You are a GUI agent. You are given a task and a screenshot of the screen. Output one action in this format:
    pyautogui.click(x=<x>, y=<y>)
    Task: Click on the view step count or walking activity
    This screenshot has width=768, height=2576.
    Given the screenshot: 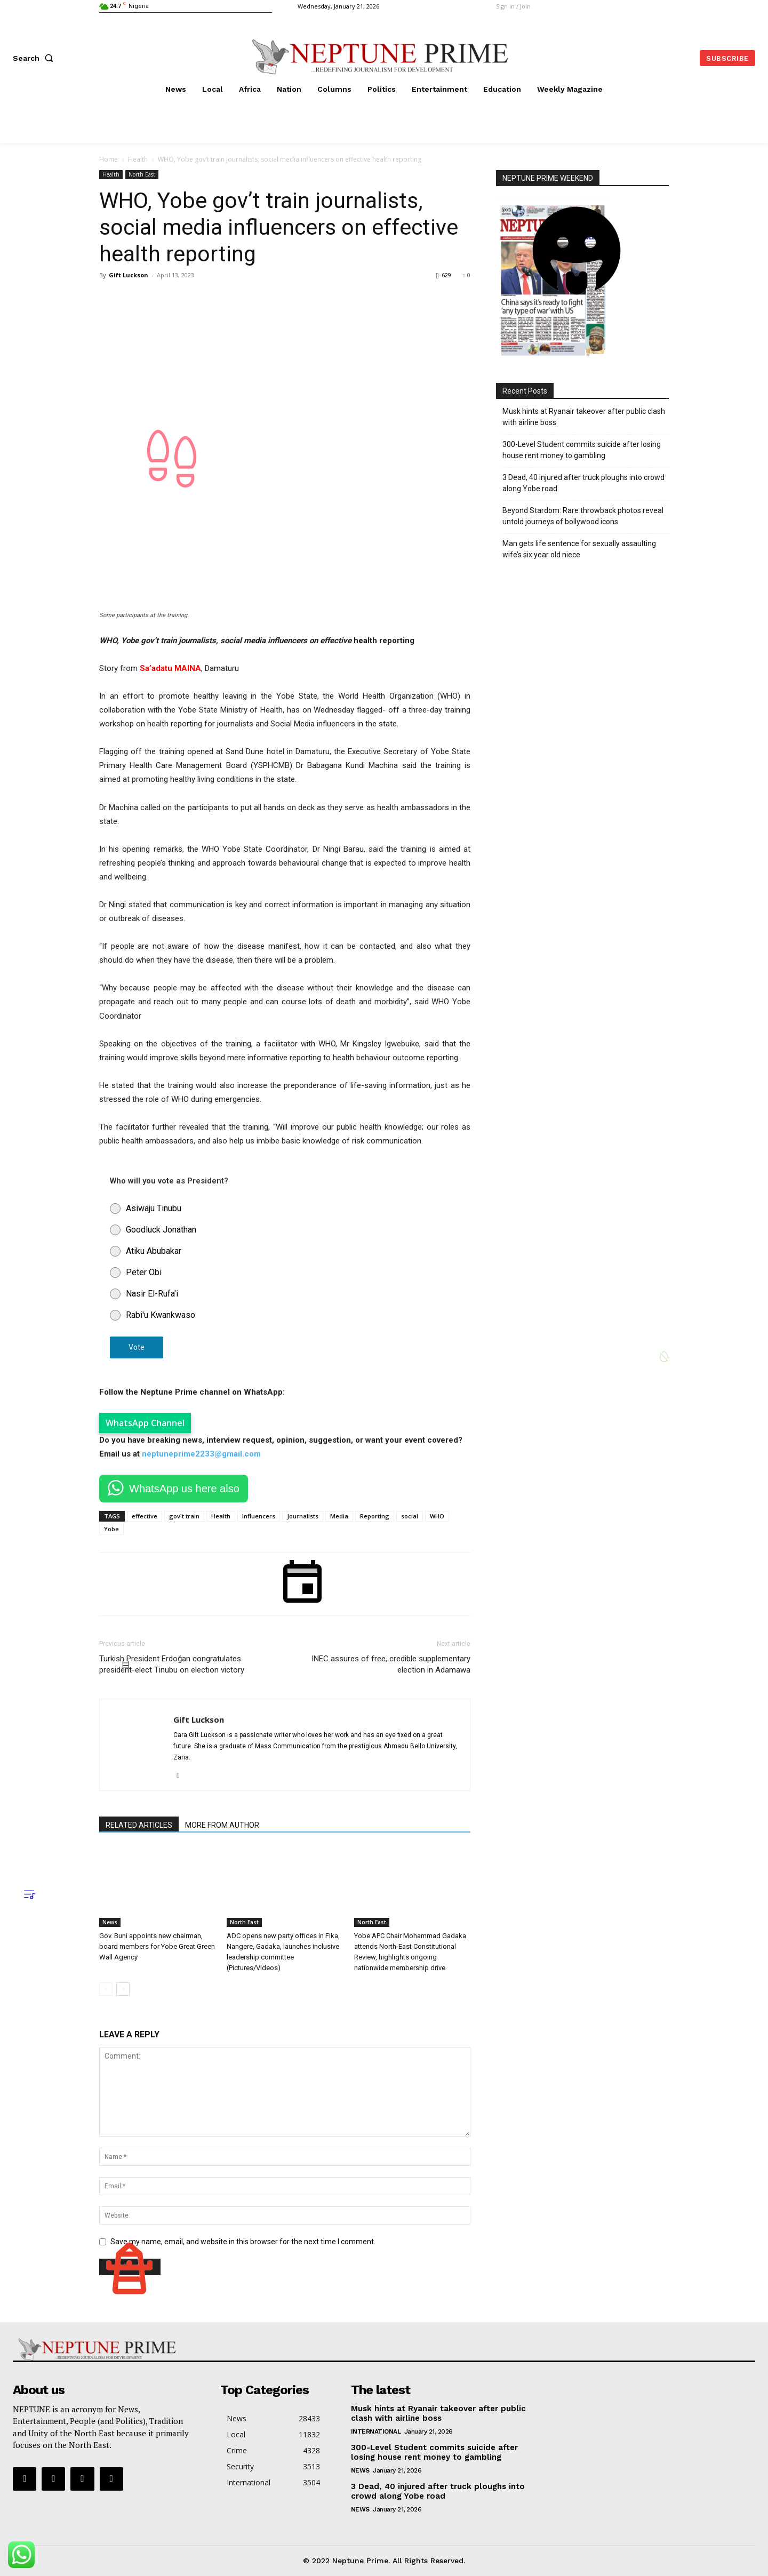 What is the action you would take?
    pyautogui.click(x=172, y=459)
    